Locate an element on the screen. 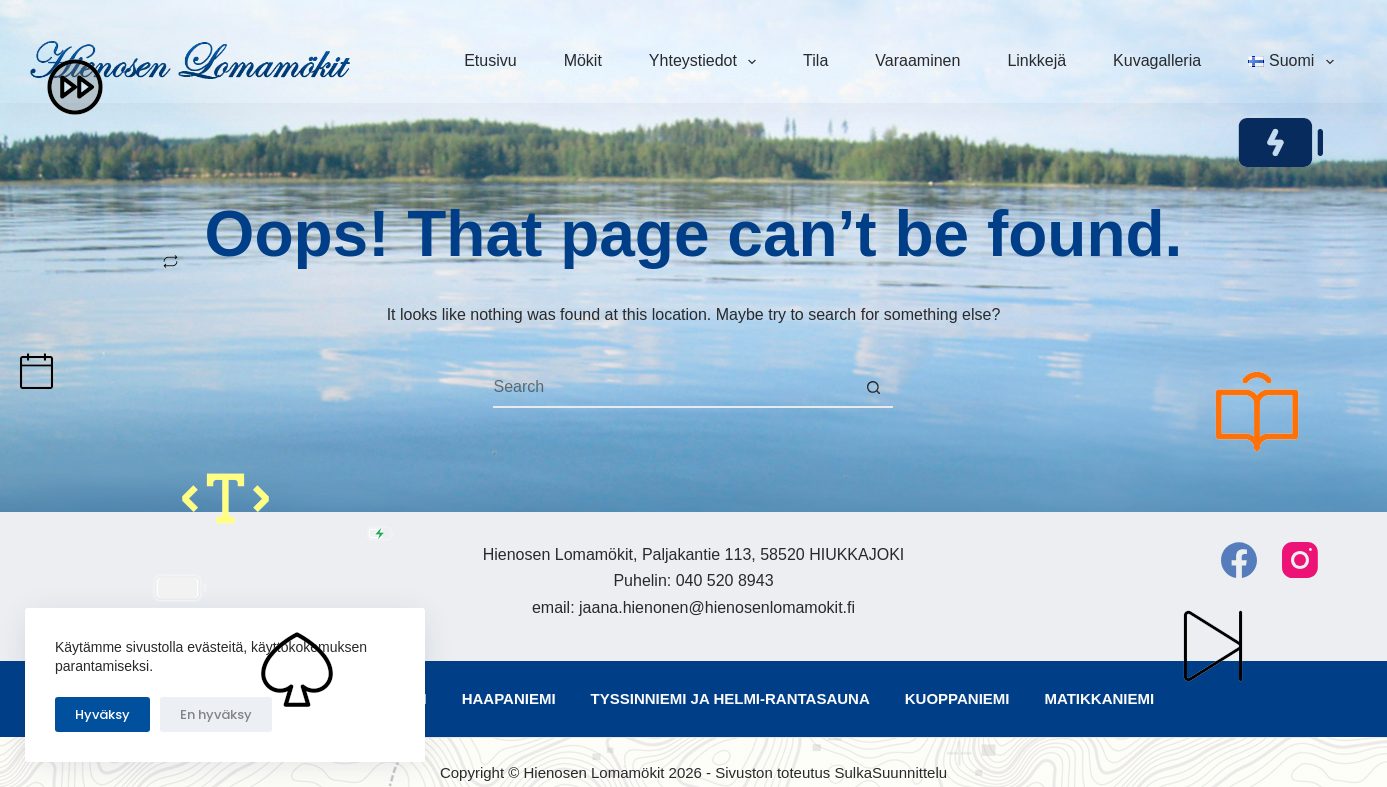 Image resolution: width=1387 pixels, height=787 pixels. battery at 60% and currently charging is located at coordinates (380, 533).